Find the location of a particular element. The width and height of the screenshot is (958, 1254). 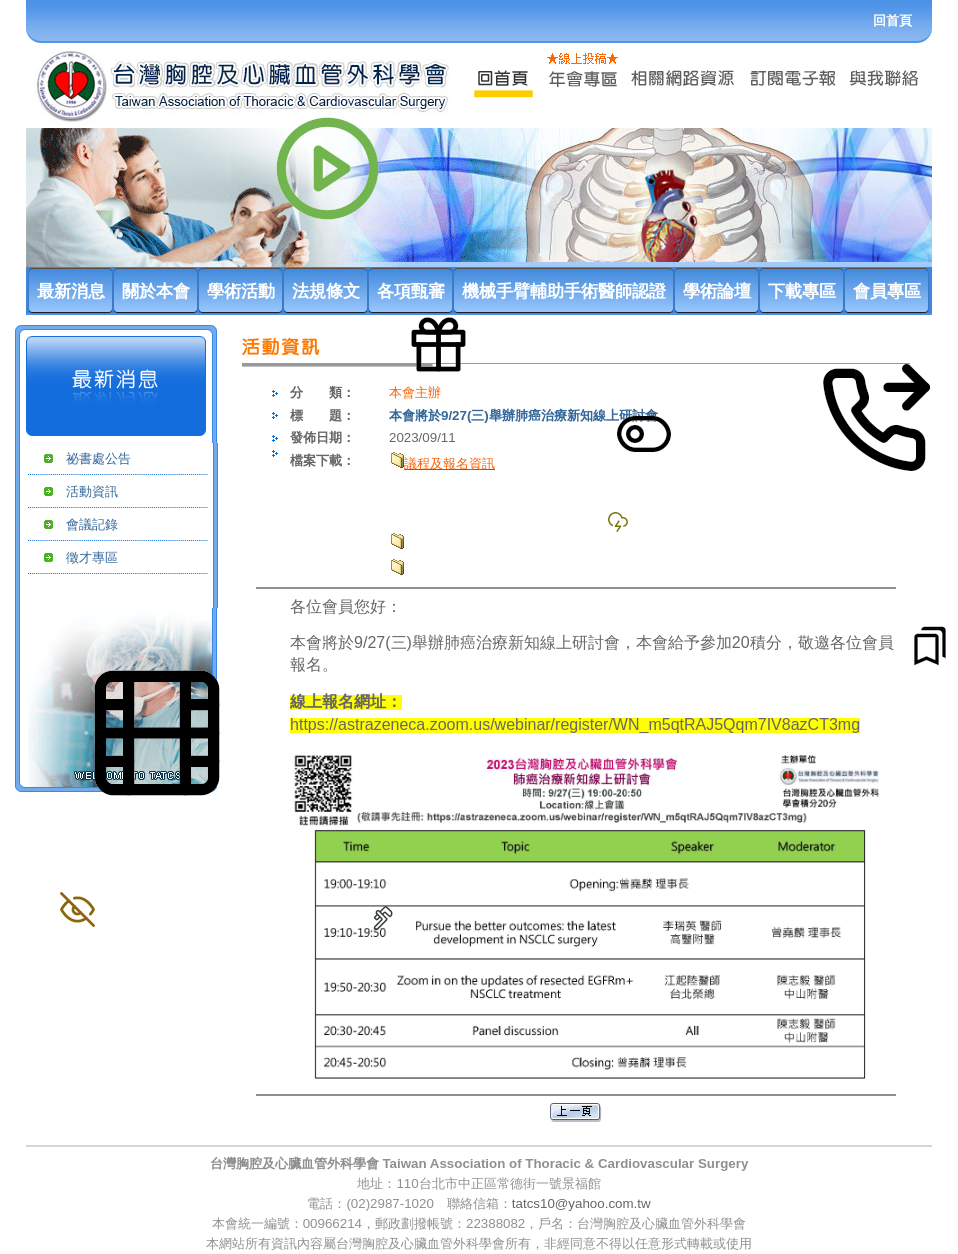

indicates thunderstorm or severe weather conditions is located at coordinates (618, 522).